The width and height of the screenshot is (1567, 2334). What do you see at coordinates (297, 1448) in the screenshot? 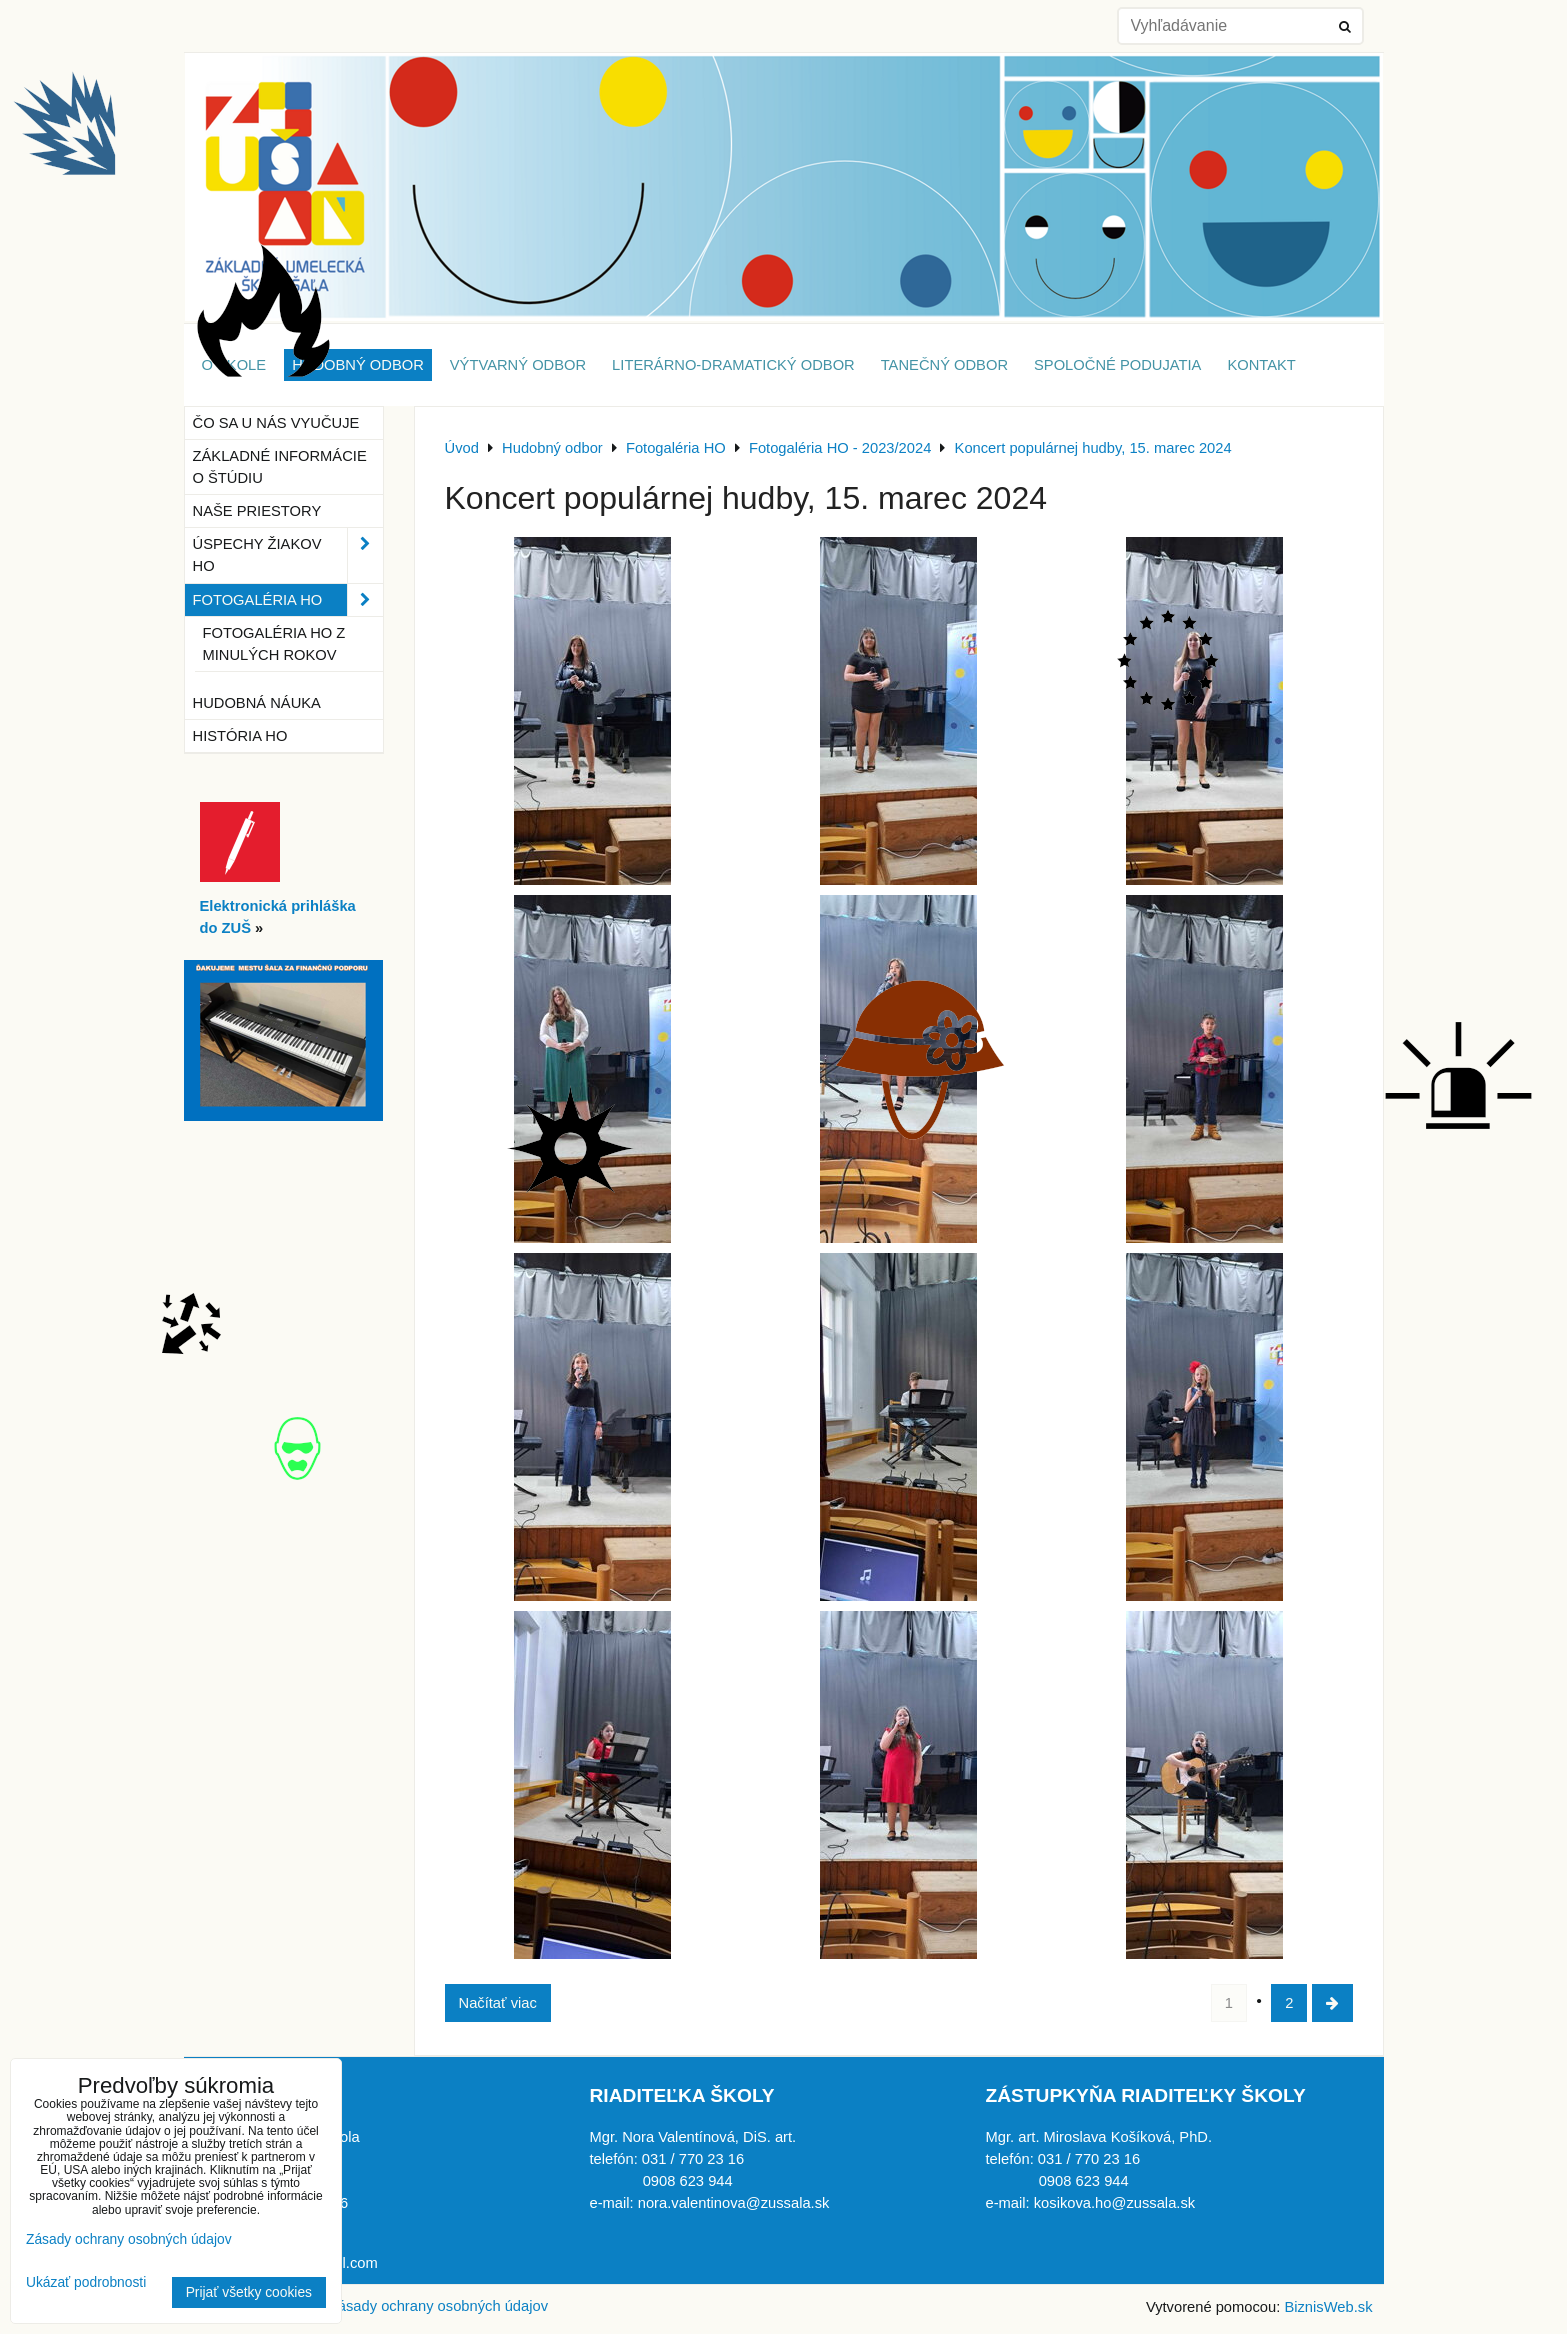
I see `indicates a villain or antagonist character` at bounding box center [297, 1448].